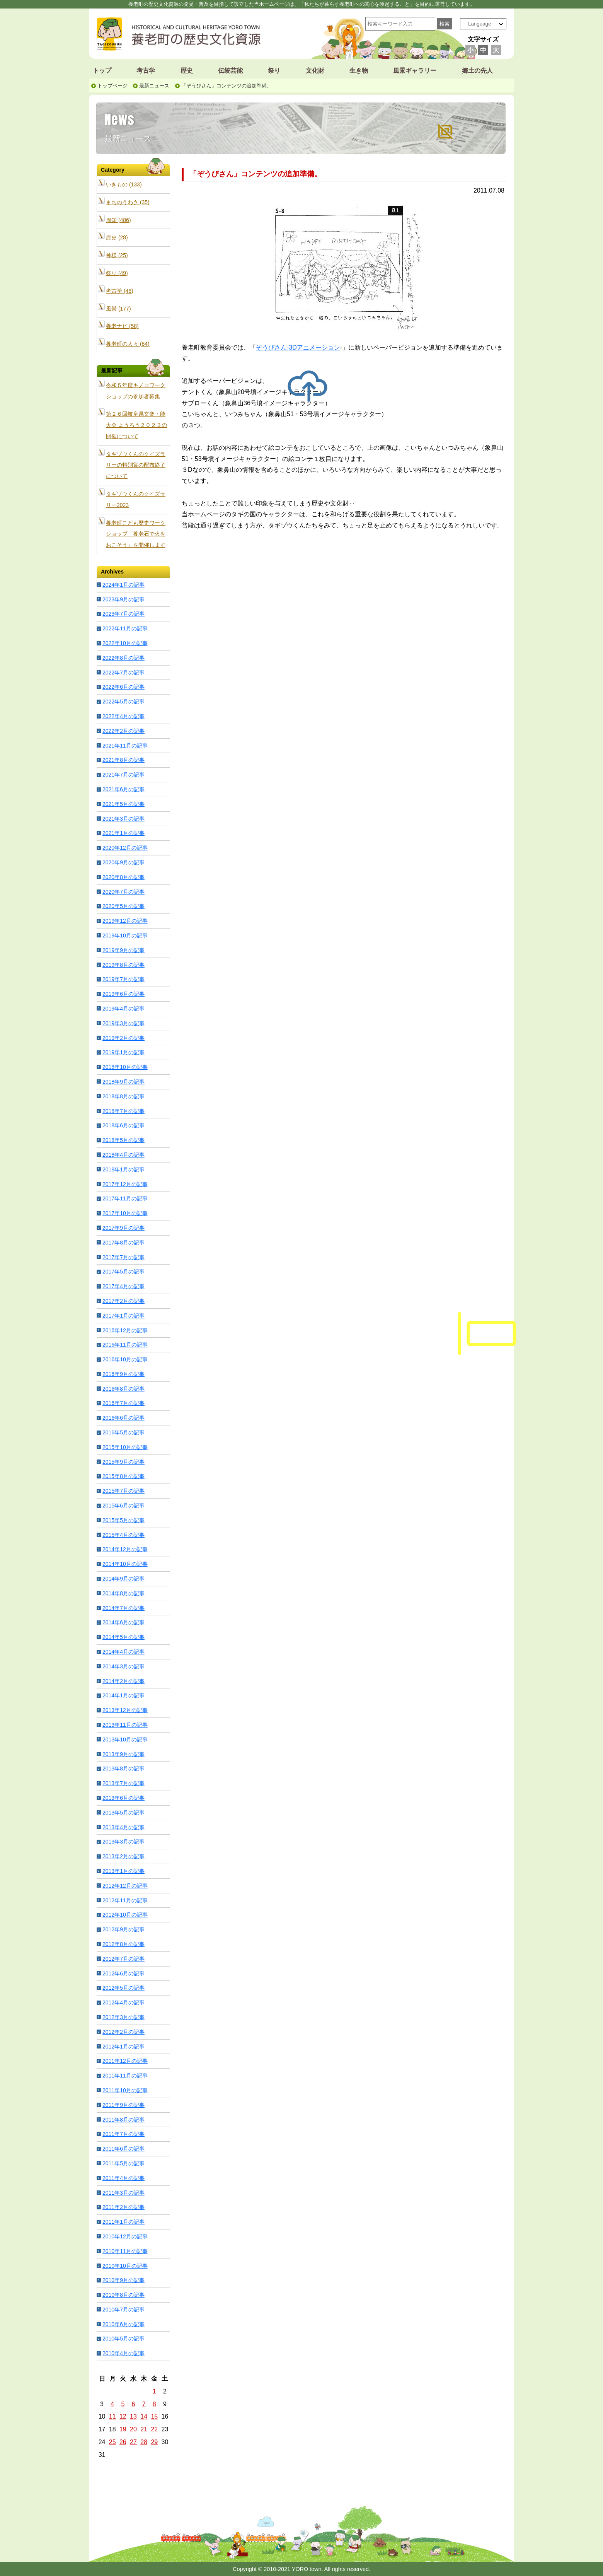 Image resolution: width=603 pixels, height=2576 pixels. Describe the element at coordinates (445, 131) in the screenshot. I see `disable box model view` at that location.